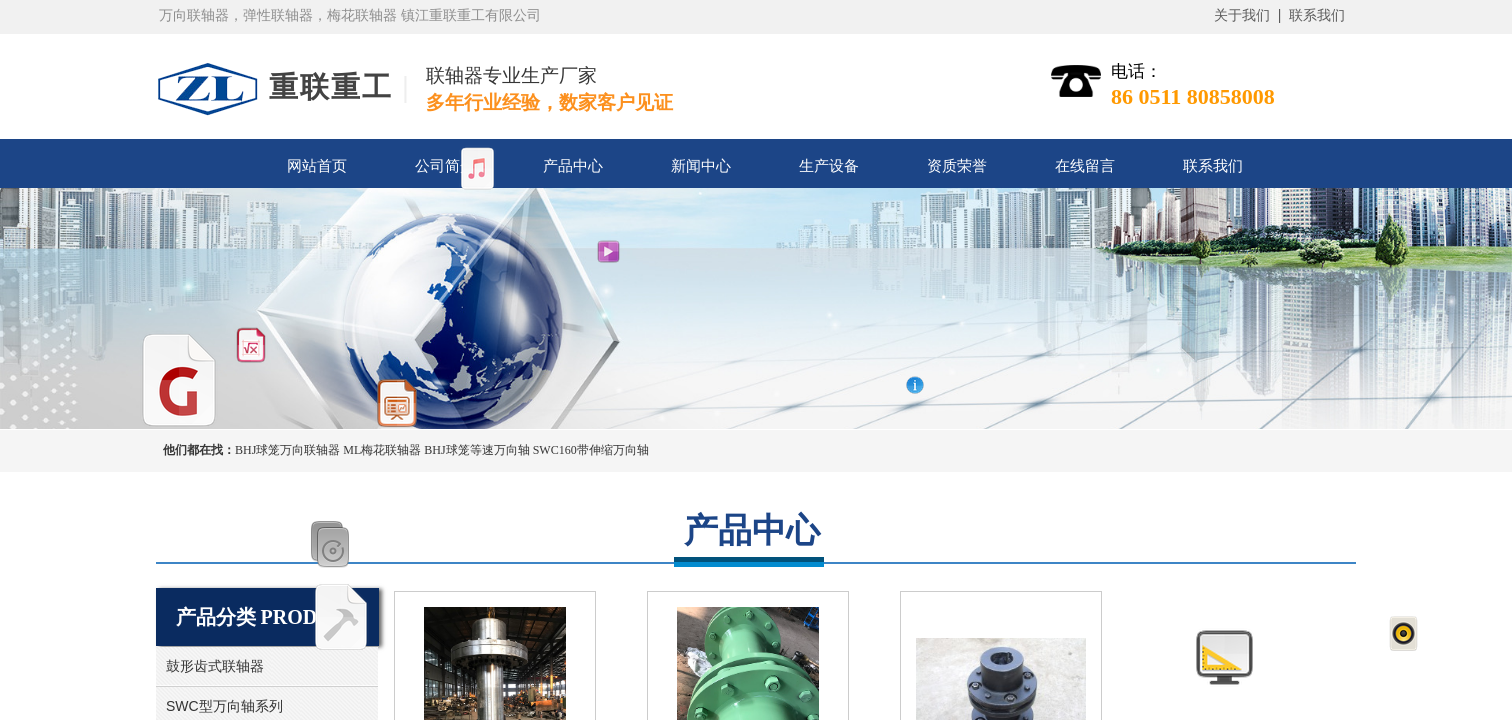  Describe the element at coordinates (397, 403) in the screenshot. I see `a libreoffice impress presentation file` at that location.